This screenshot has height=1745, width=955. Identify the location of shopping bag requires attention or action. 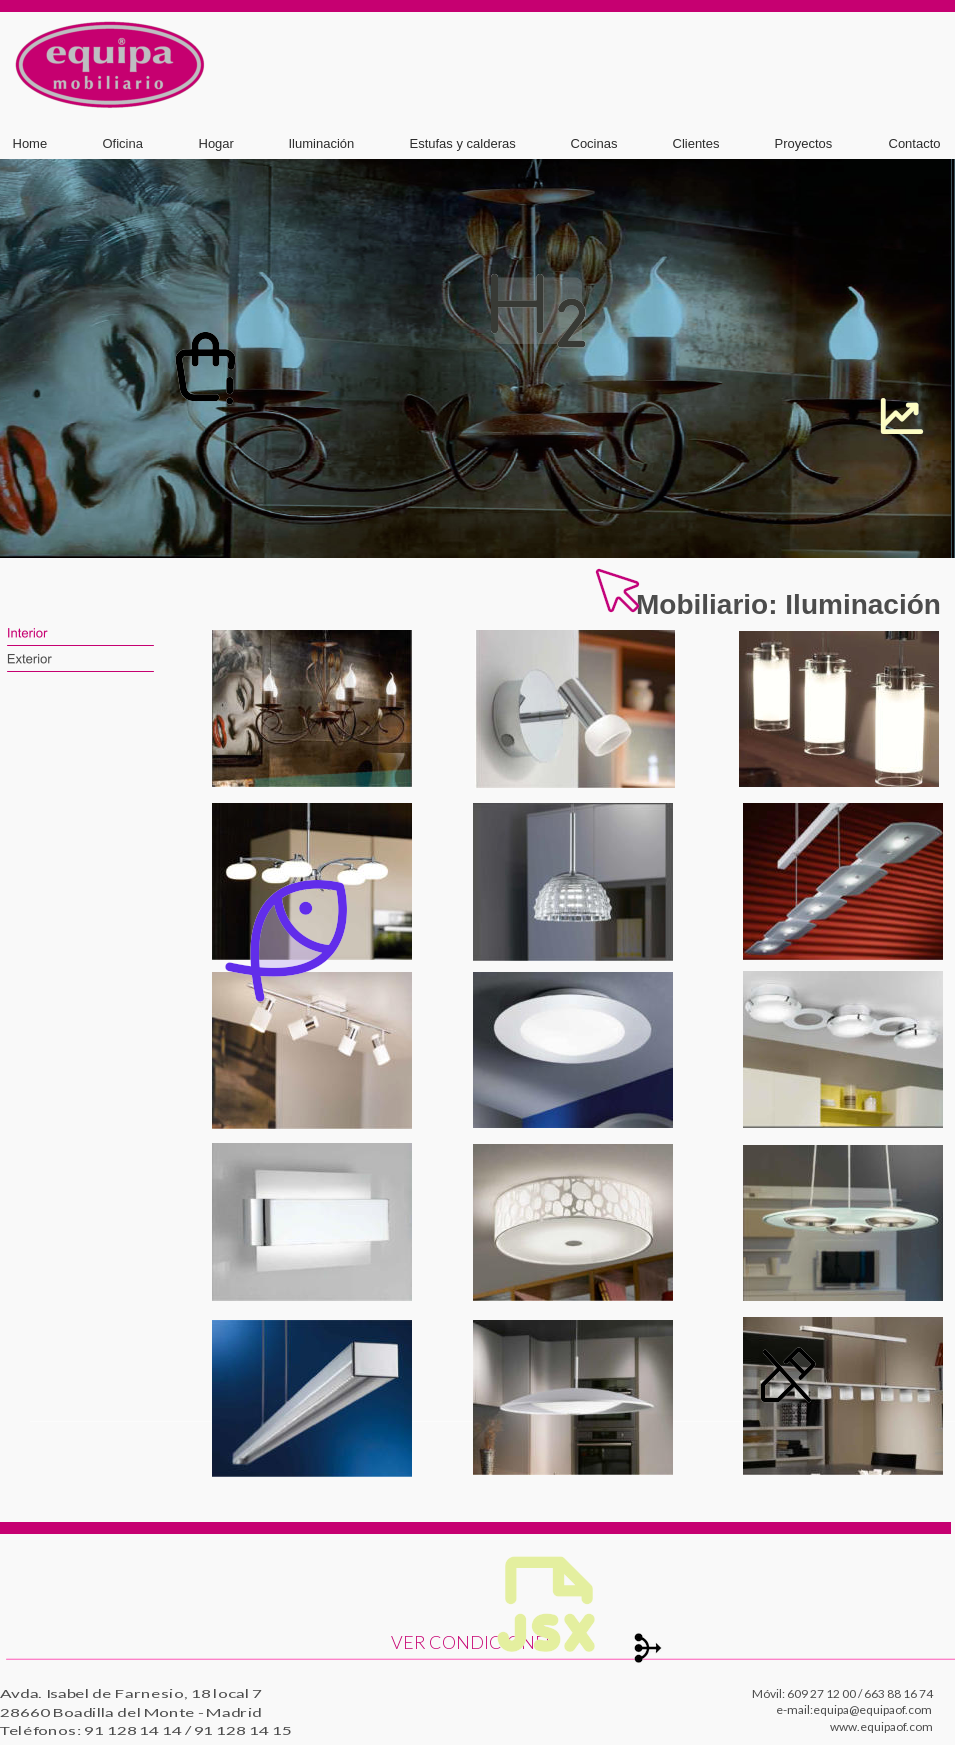
(205, 366).